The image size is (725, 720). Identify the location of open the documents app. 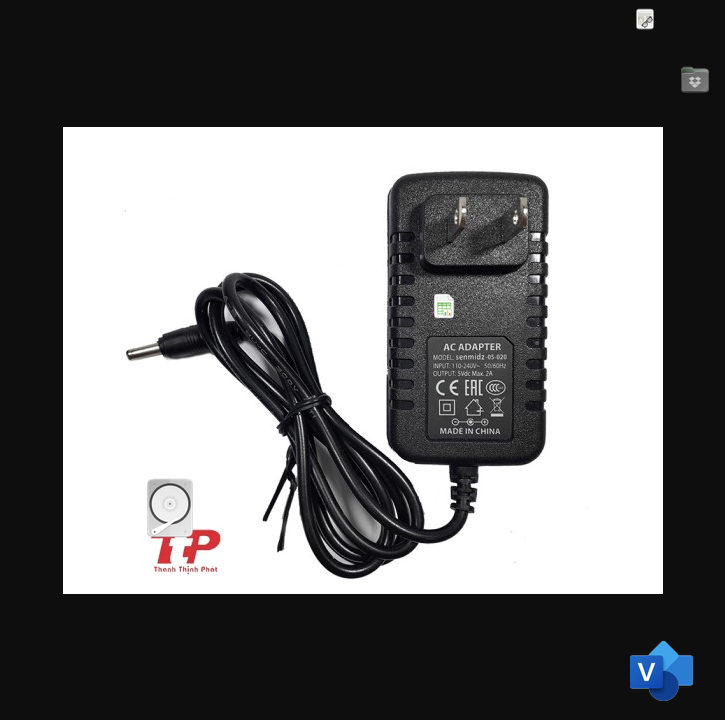
(645, 19).